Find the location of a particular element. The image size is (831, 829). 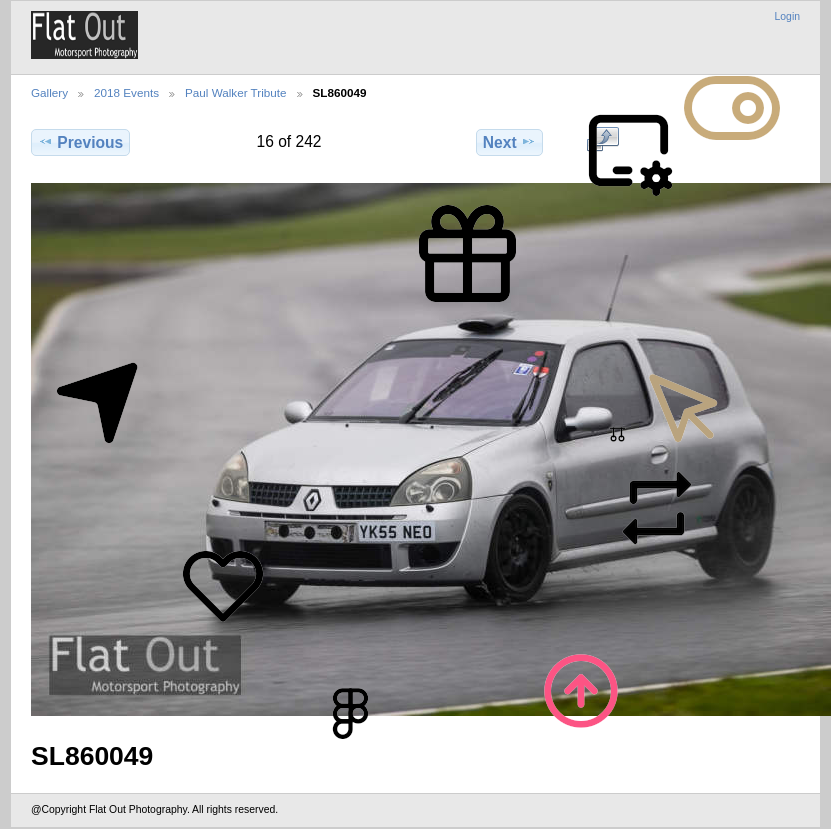

add item to favorites is located at coordinates (223, 586).